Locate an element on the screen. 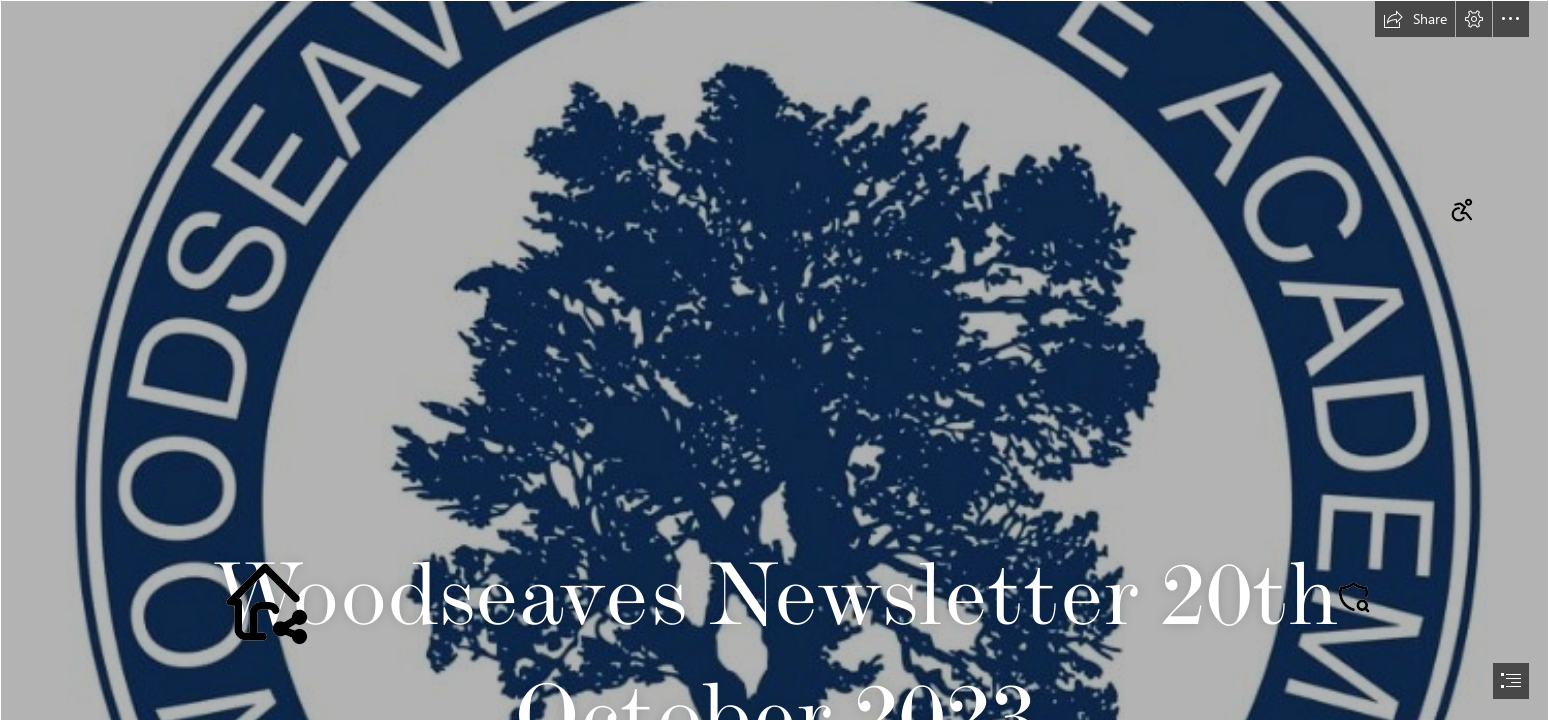 The width and height of the screenshot is (1549, 720). search security settings is located at coordinates (1353, 596).